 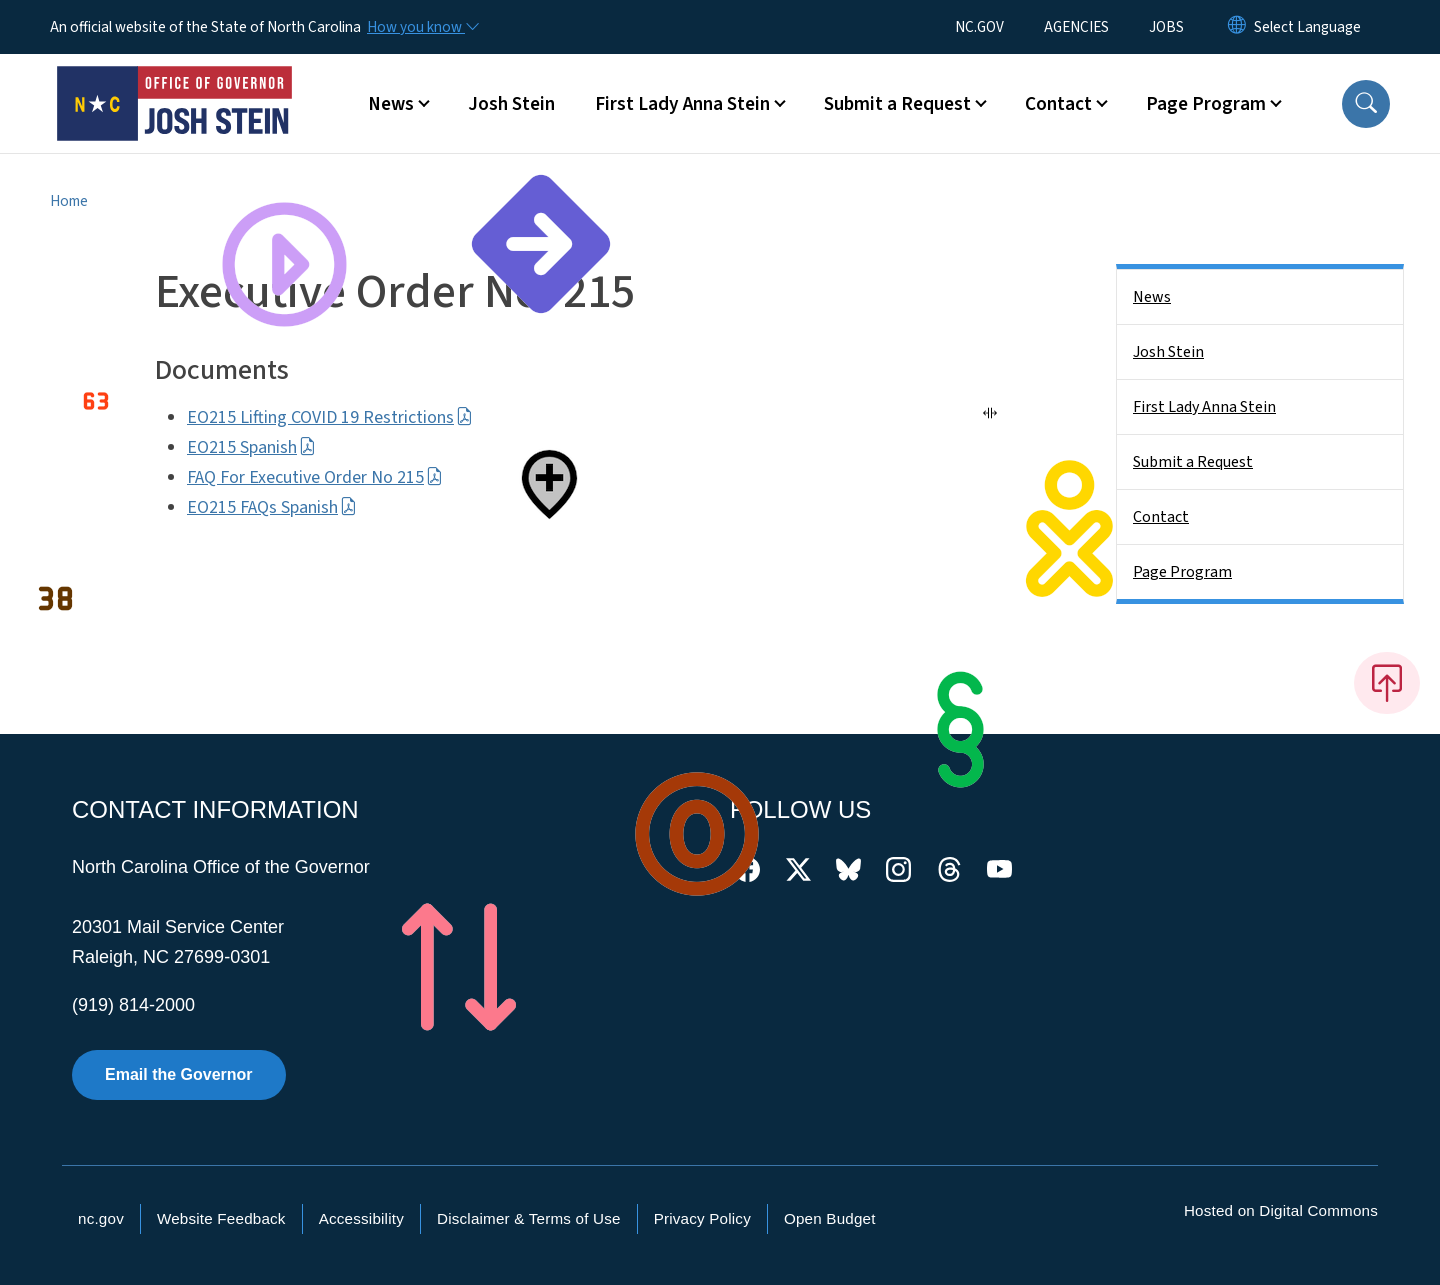 What do you see at coordinates (990, 413) in the screenshot?
I see `adjust horizontal split between panels` at bounding box center [990, 413].